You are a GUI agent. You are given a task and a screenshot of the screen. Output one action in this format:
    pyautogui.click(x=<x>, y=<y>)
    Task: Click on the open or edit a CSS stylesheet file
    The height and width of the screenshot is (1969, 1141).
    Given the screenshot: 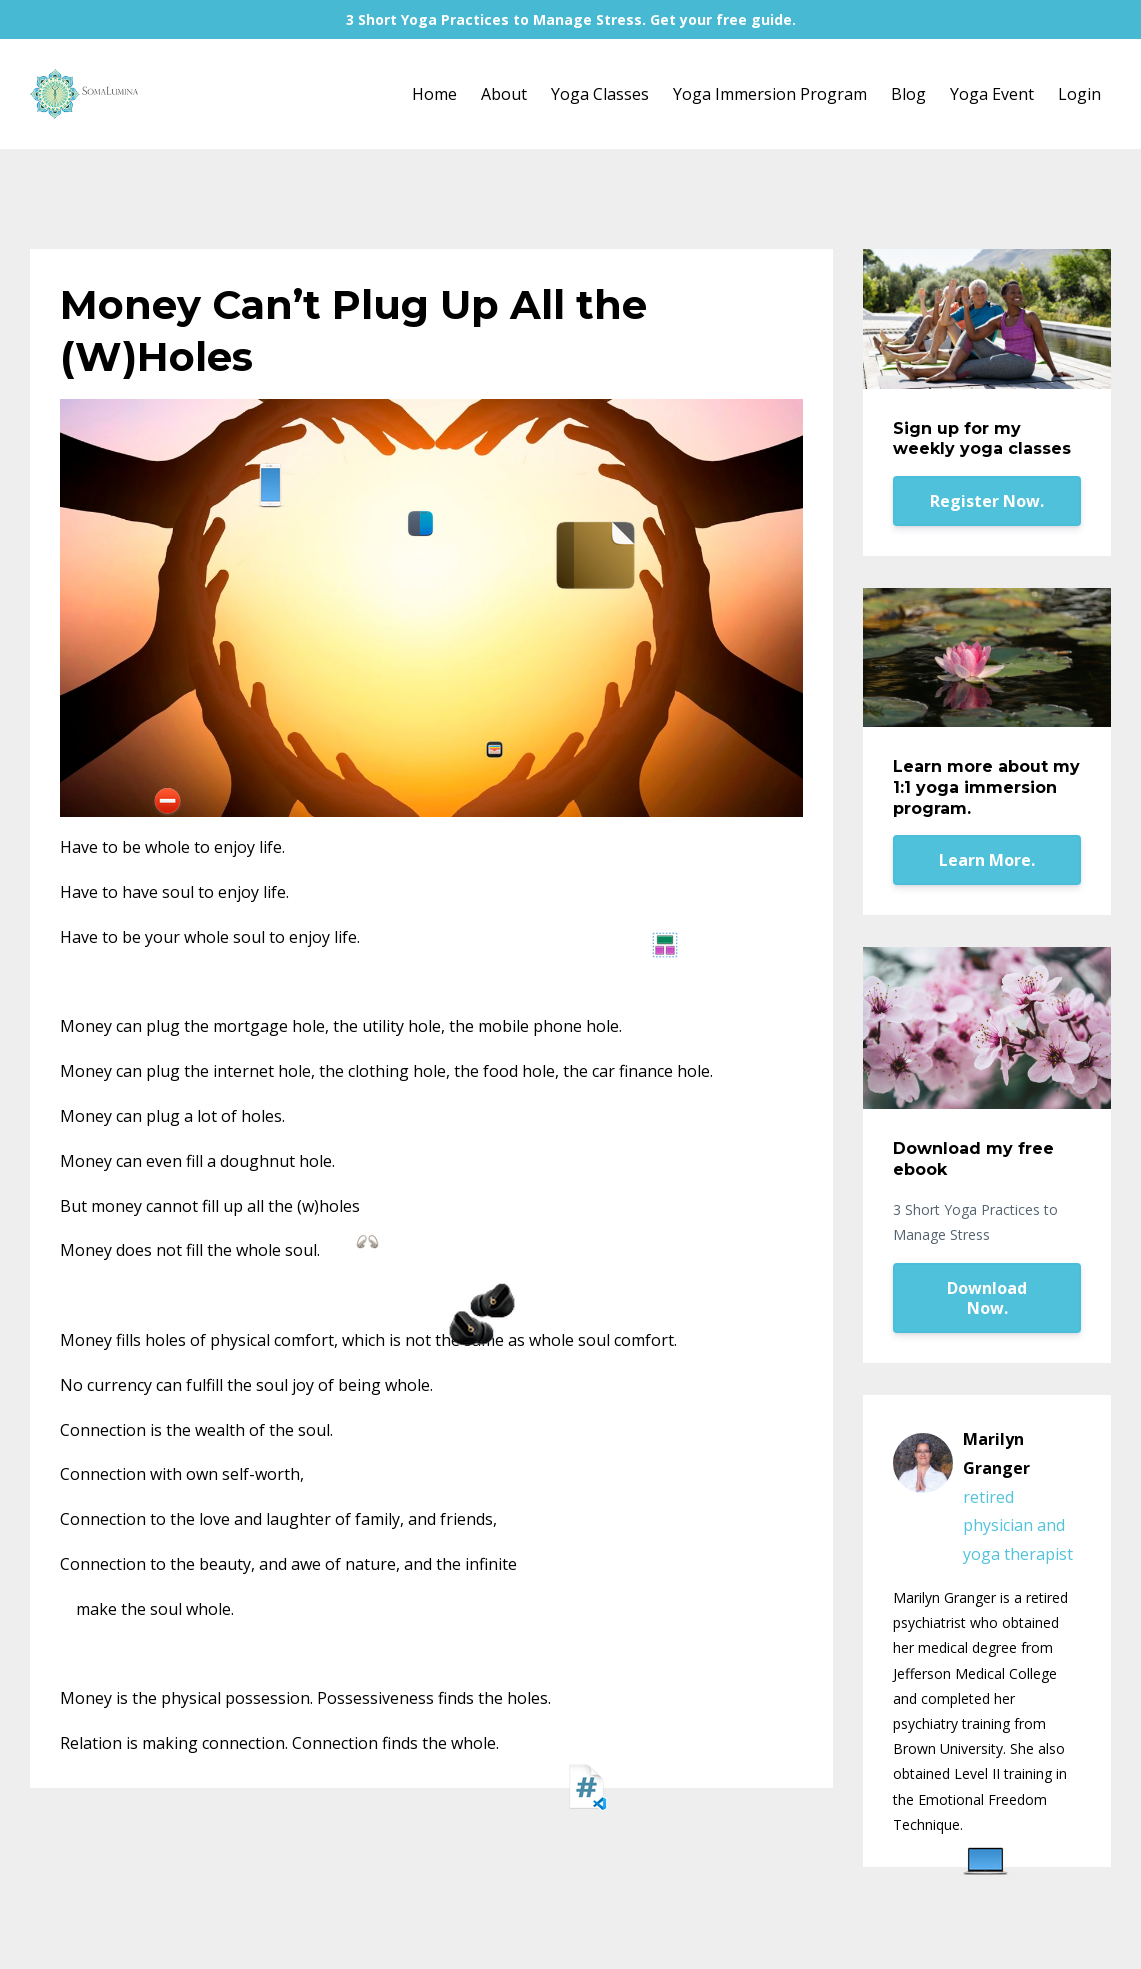 What is the action you would take?
    pyautogui.click(x=586, y=1787)
    